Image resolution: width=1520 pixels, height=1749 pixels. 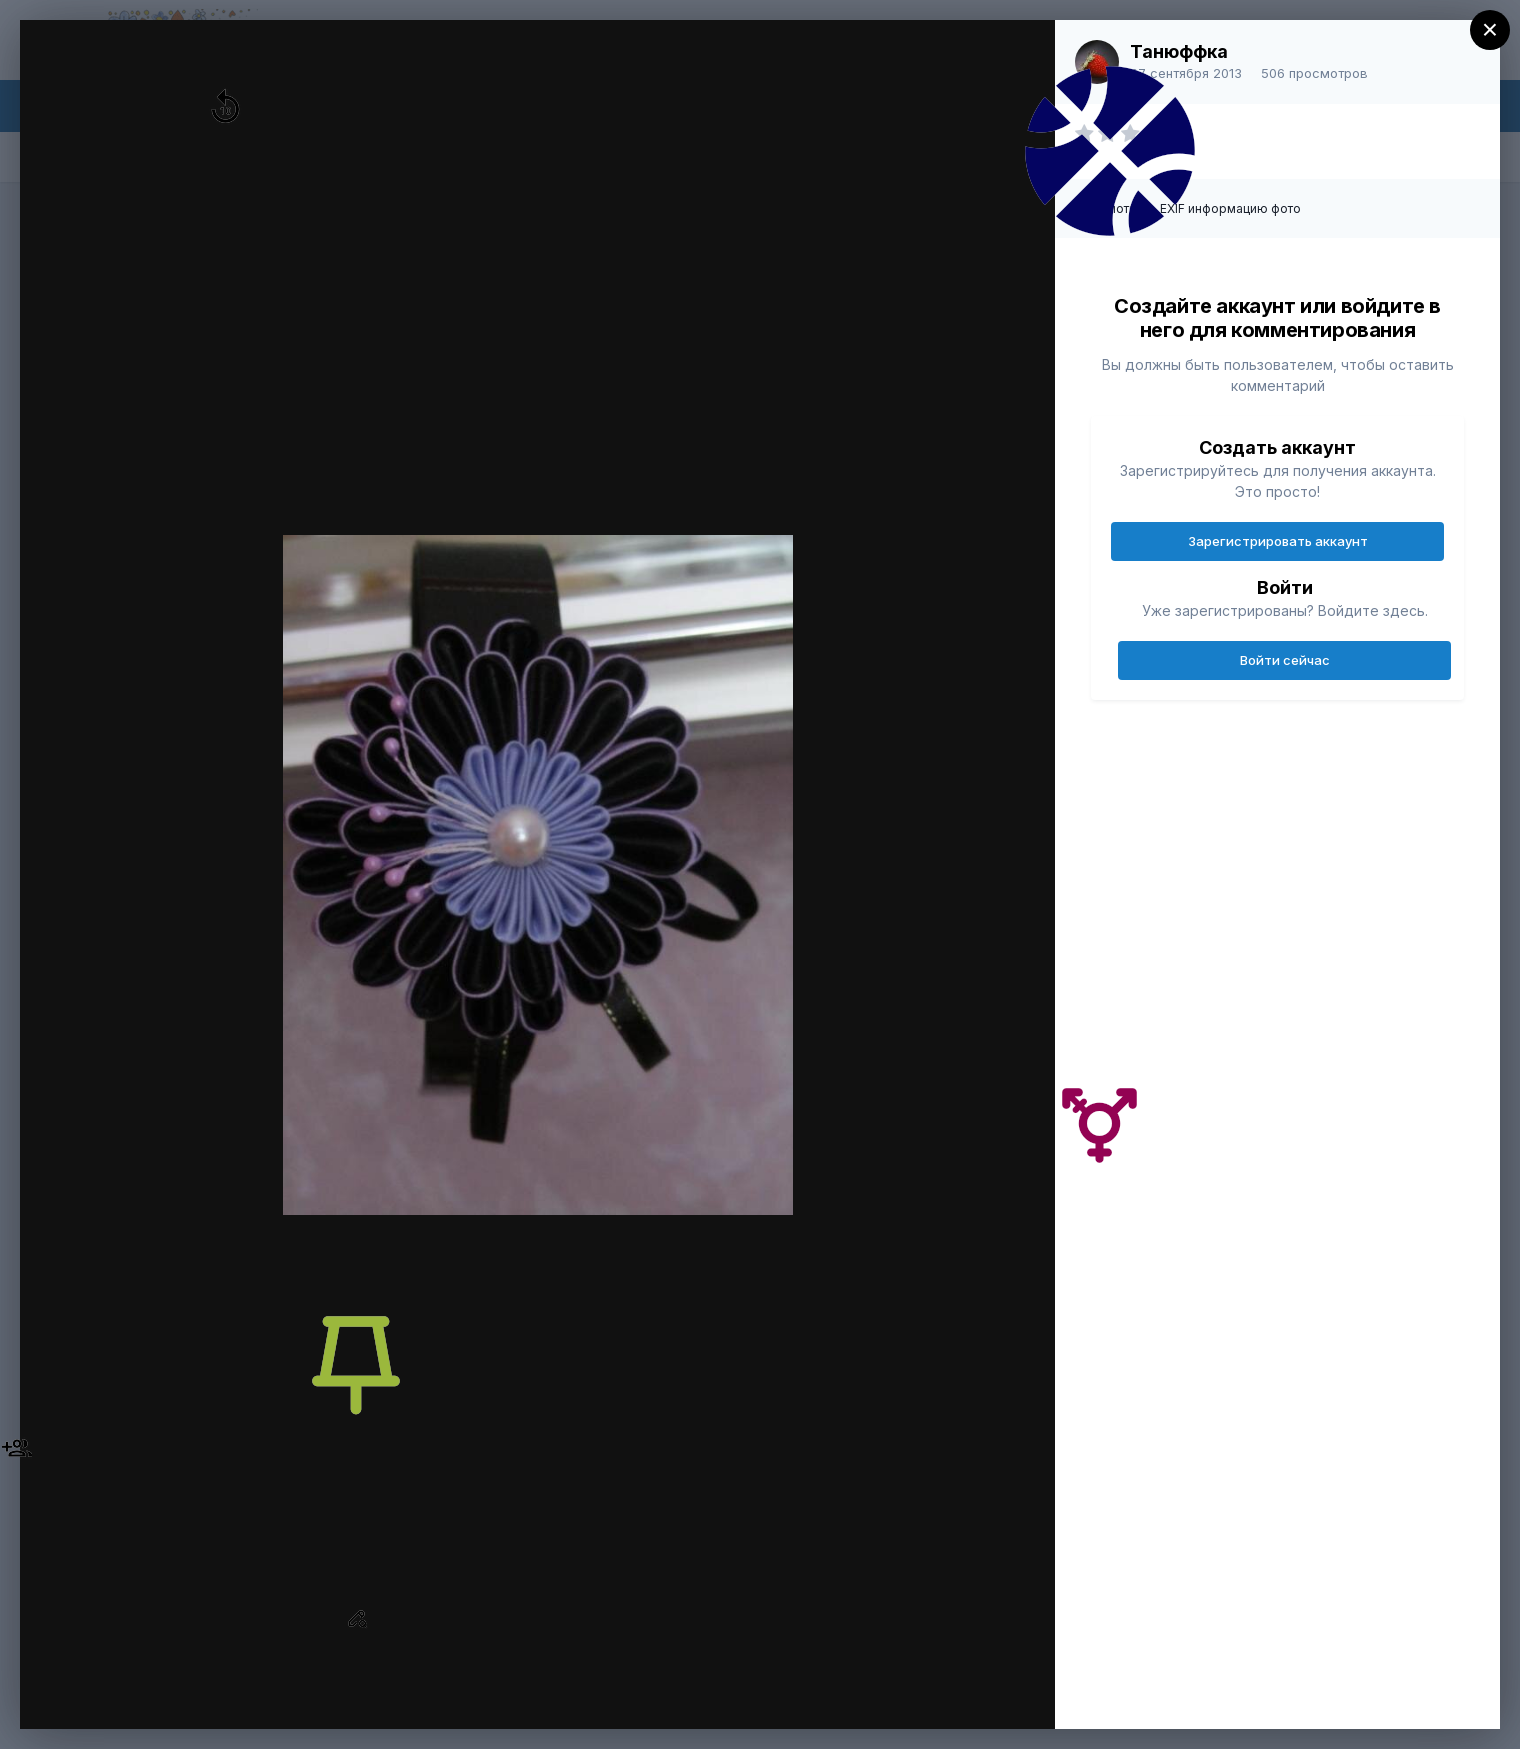 What do you see at coordinates (357, 1618) in the screenshot?
I see `search through edits or revisions` at bounding box center [357, 1618].